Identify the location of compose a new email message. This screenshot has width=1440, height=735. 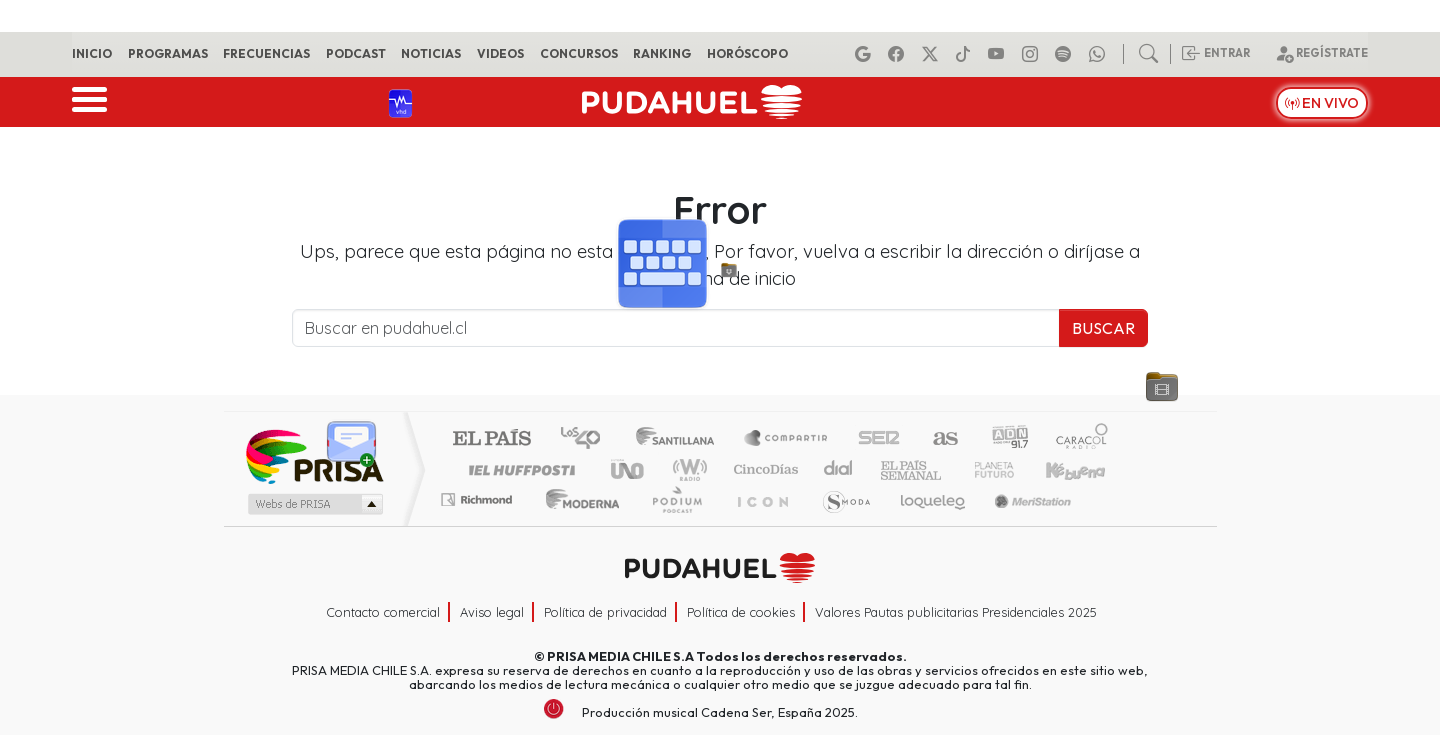
(351, 441).